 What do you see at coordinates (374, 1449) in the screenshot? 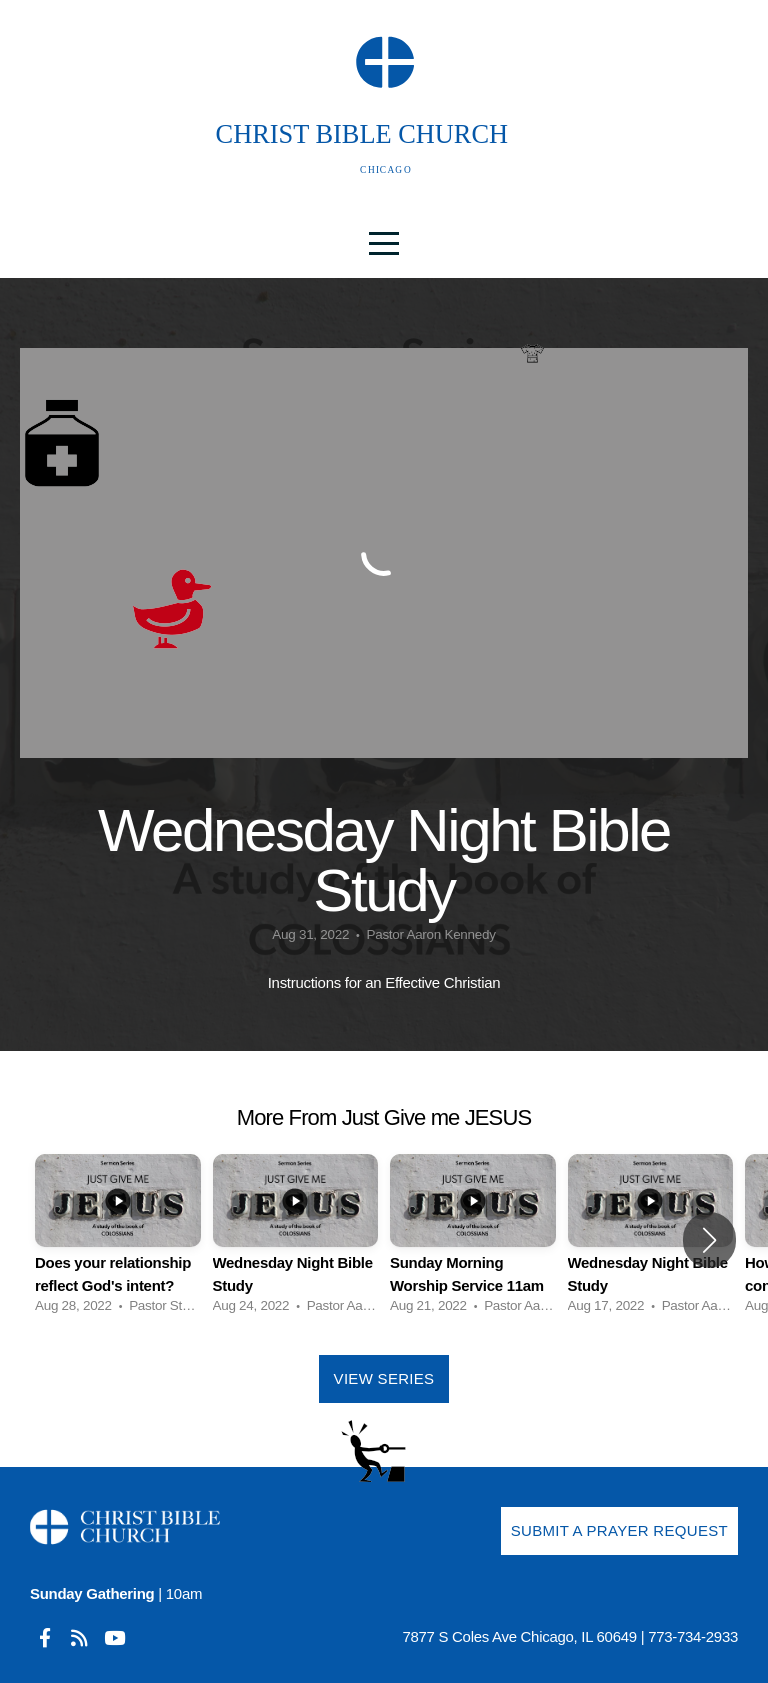
I see `pull or drag an object` at bounding box center [374, 1449].